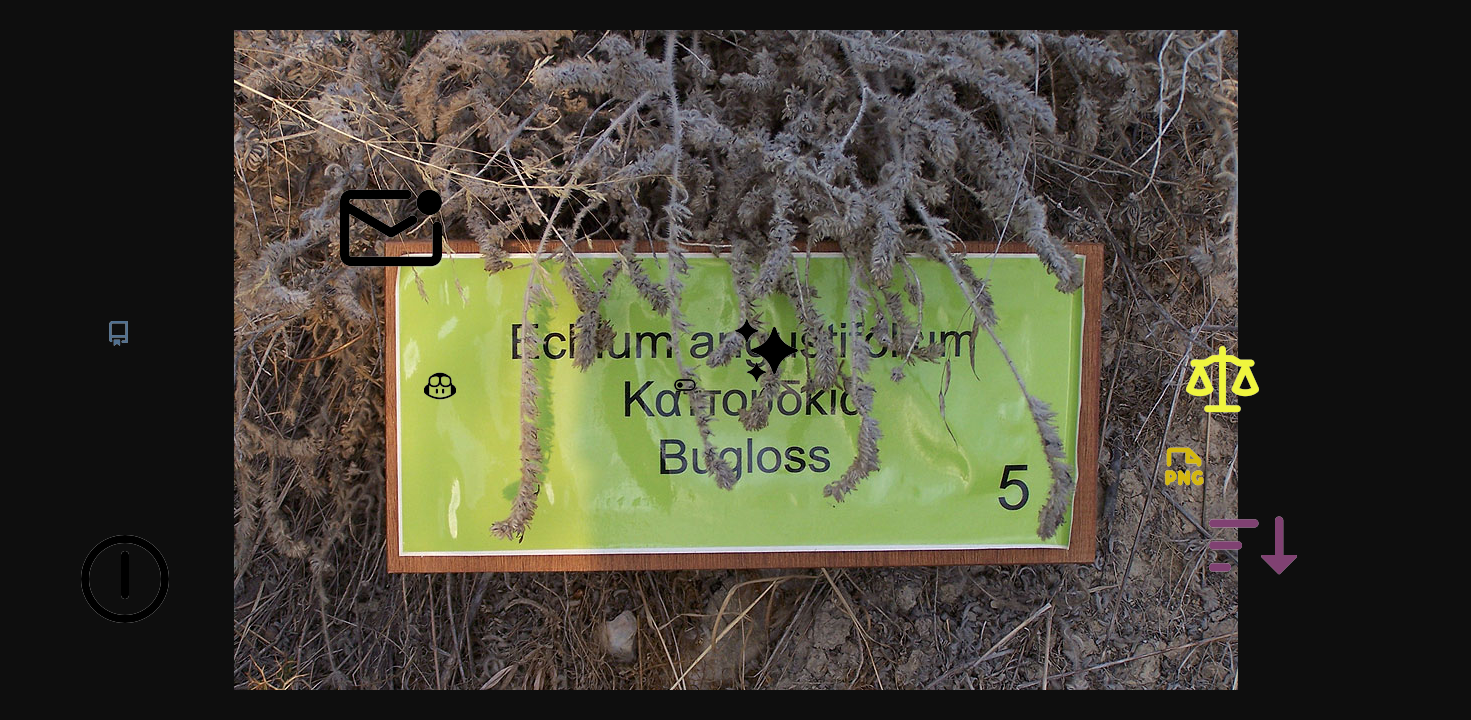 The width and height of the screenshot is (1471, 720). What do you see at coordinates (766, 350) in the screenshot?
I see `indicates AI-generated or enhanced content` at bounding box center [766, 350].